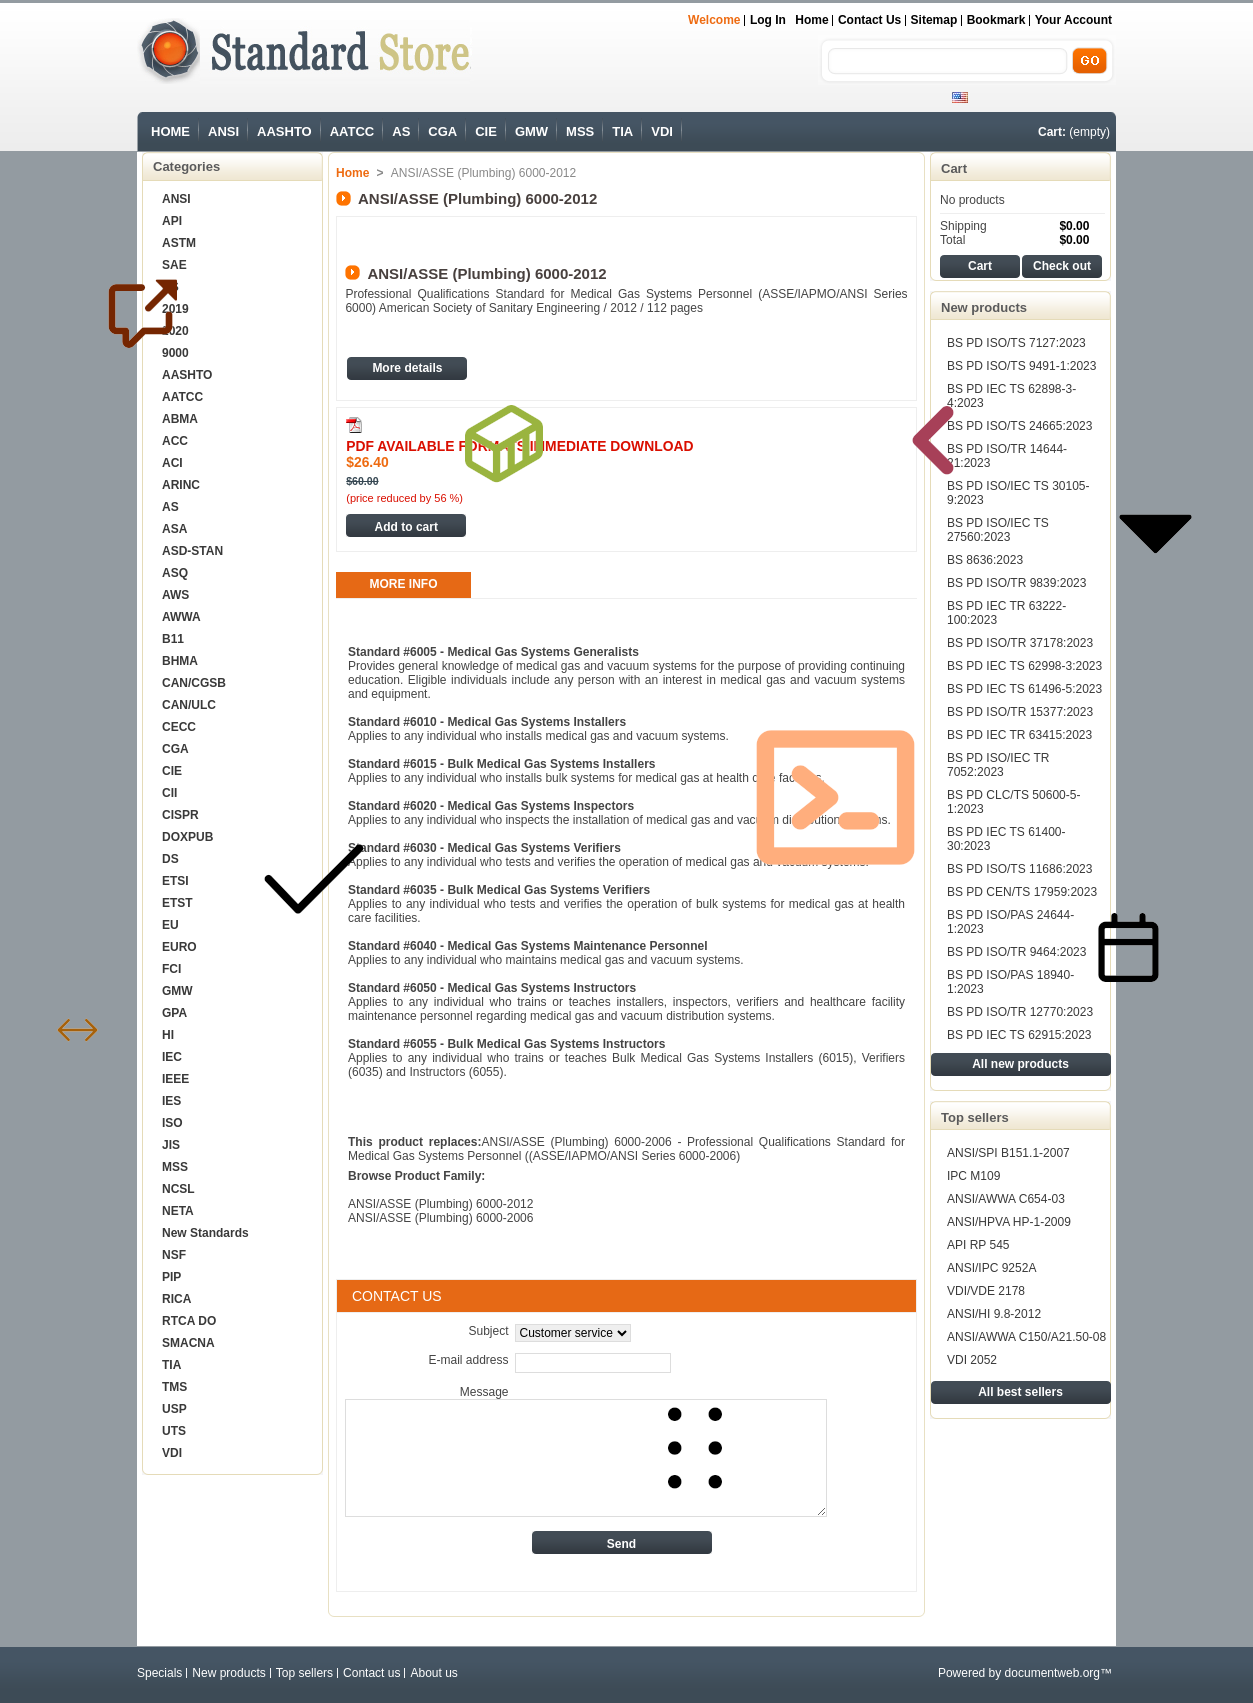  What do you see at coordinates (504, 444) in the screenshot?
I see `view container or package details` at bounding box center [504, 444].